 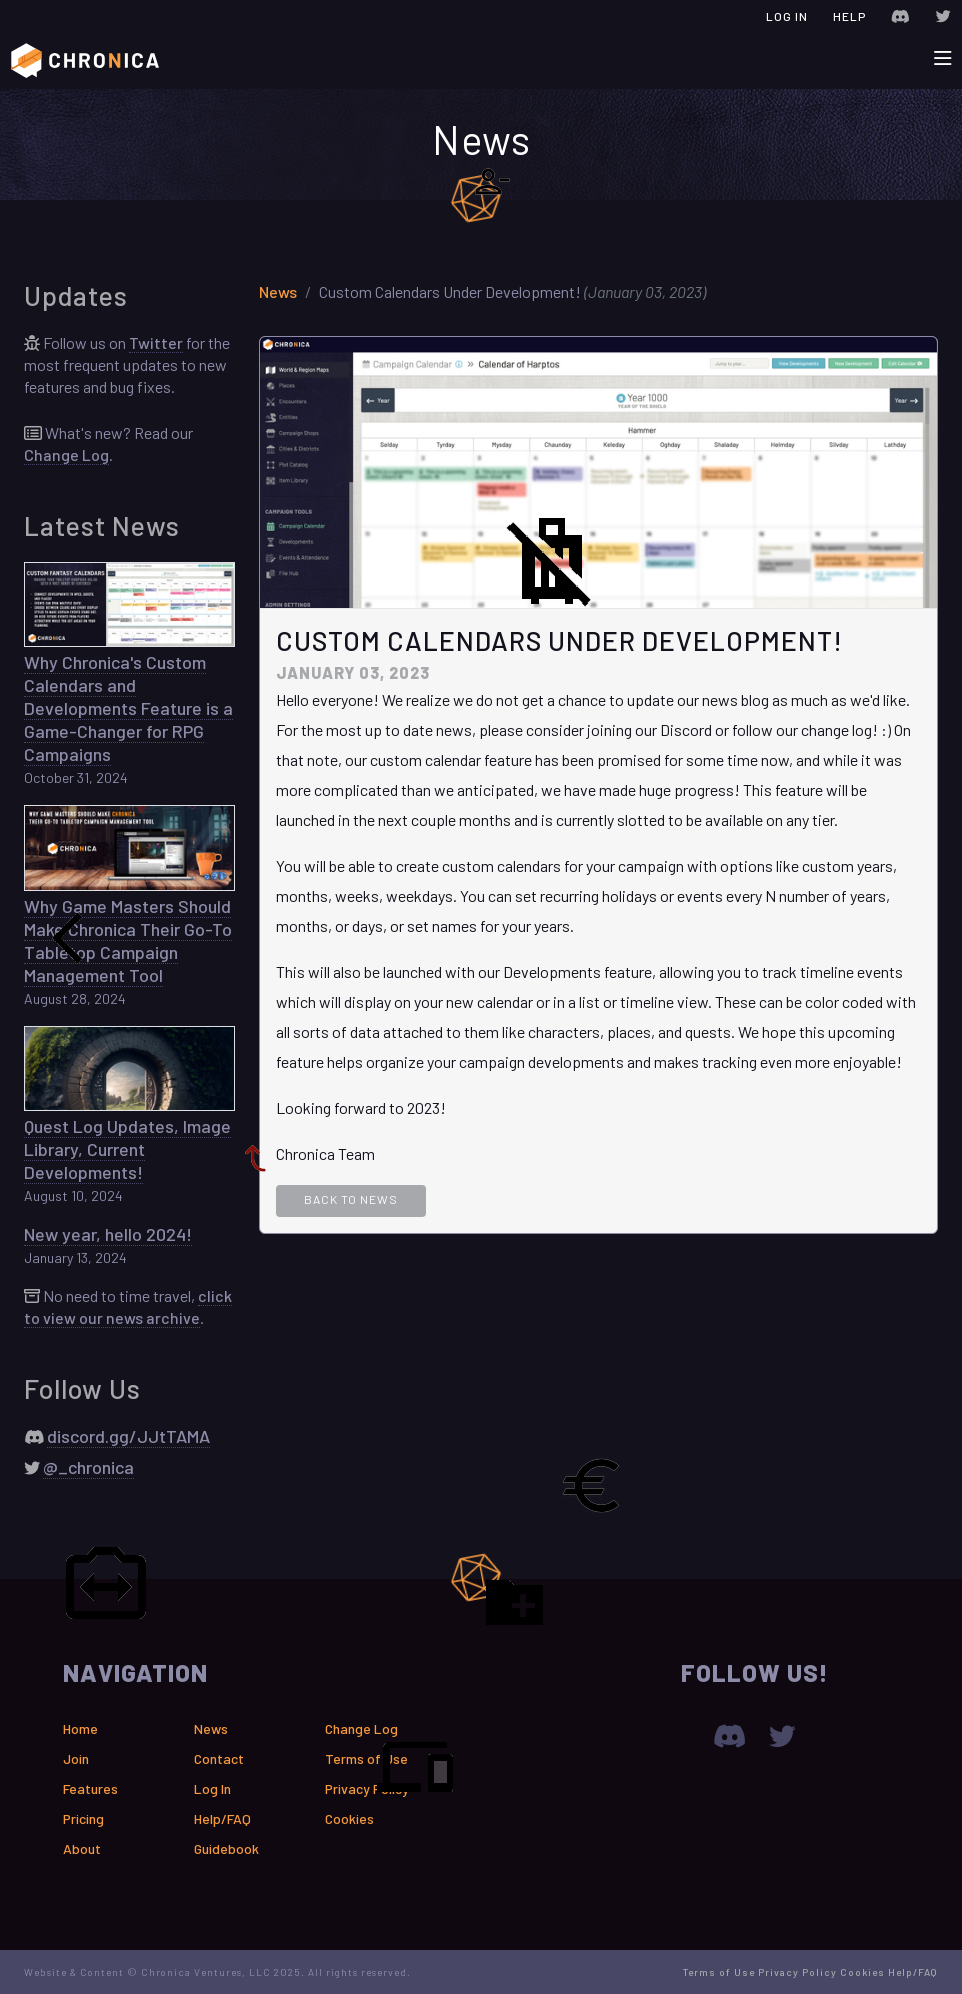 I want to click on switch between front and rear camera, so click(x=106, y=1587).